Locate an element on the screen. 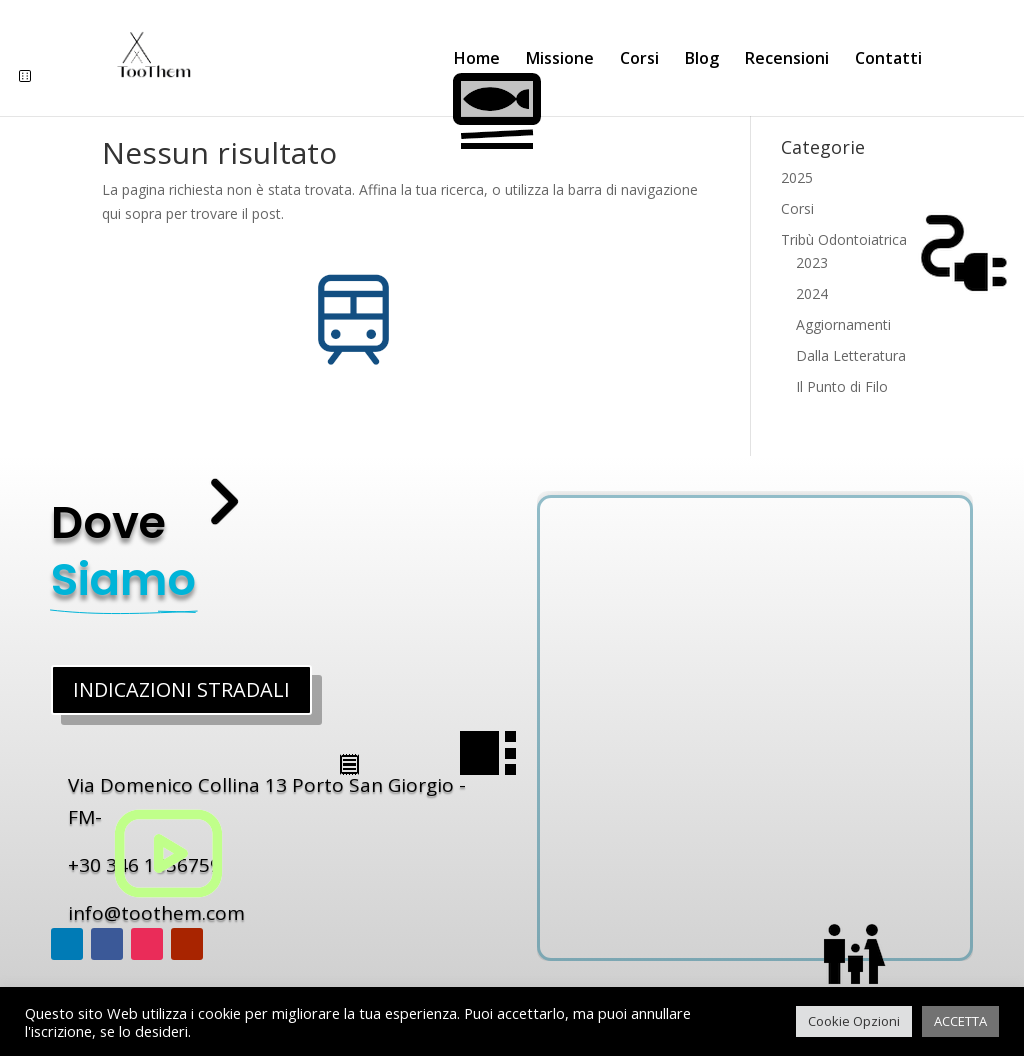  find nearby electrical or charging services is located at coordinates (964, 253).